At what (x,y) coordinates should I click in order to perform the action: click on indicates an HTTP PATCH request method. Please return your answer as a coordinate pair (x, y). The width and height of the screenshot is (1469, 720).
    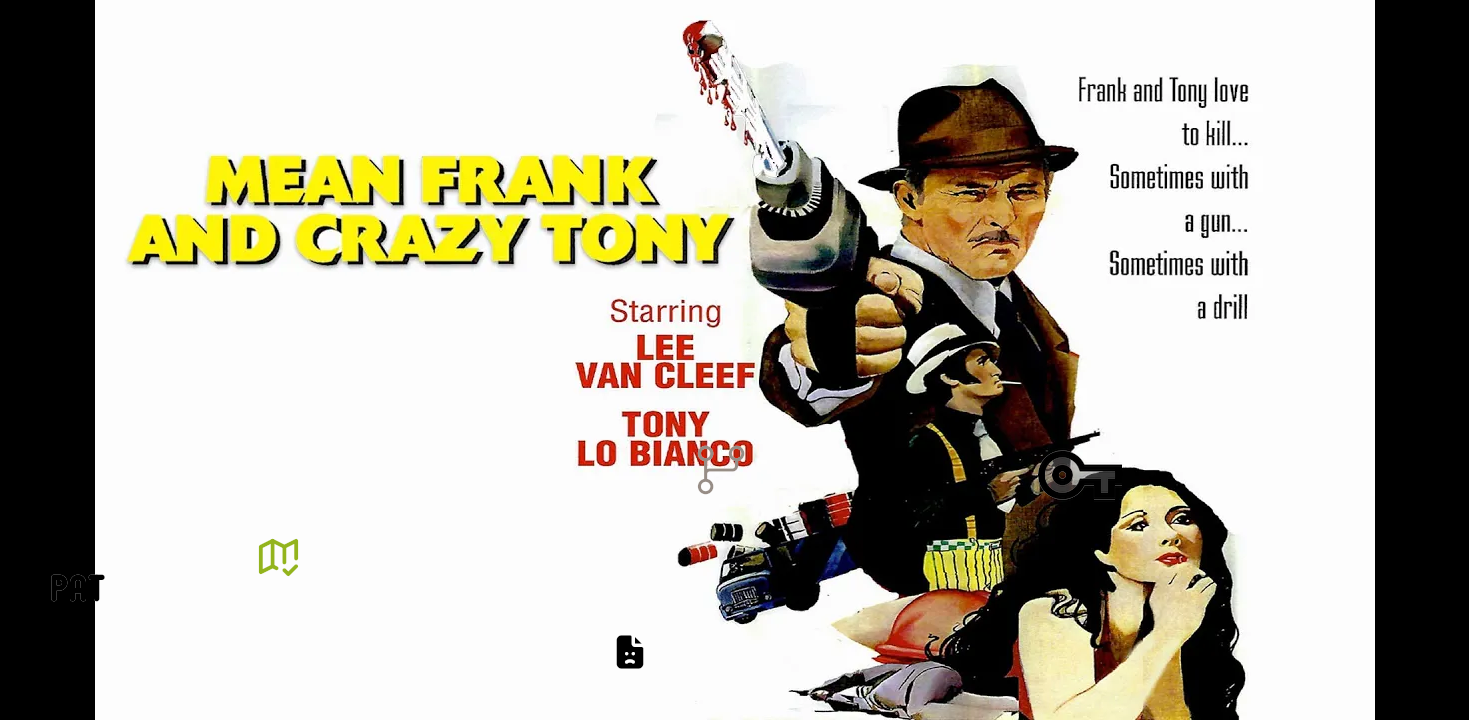
    Looking at the image, I should click on (78, 588).